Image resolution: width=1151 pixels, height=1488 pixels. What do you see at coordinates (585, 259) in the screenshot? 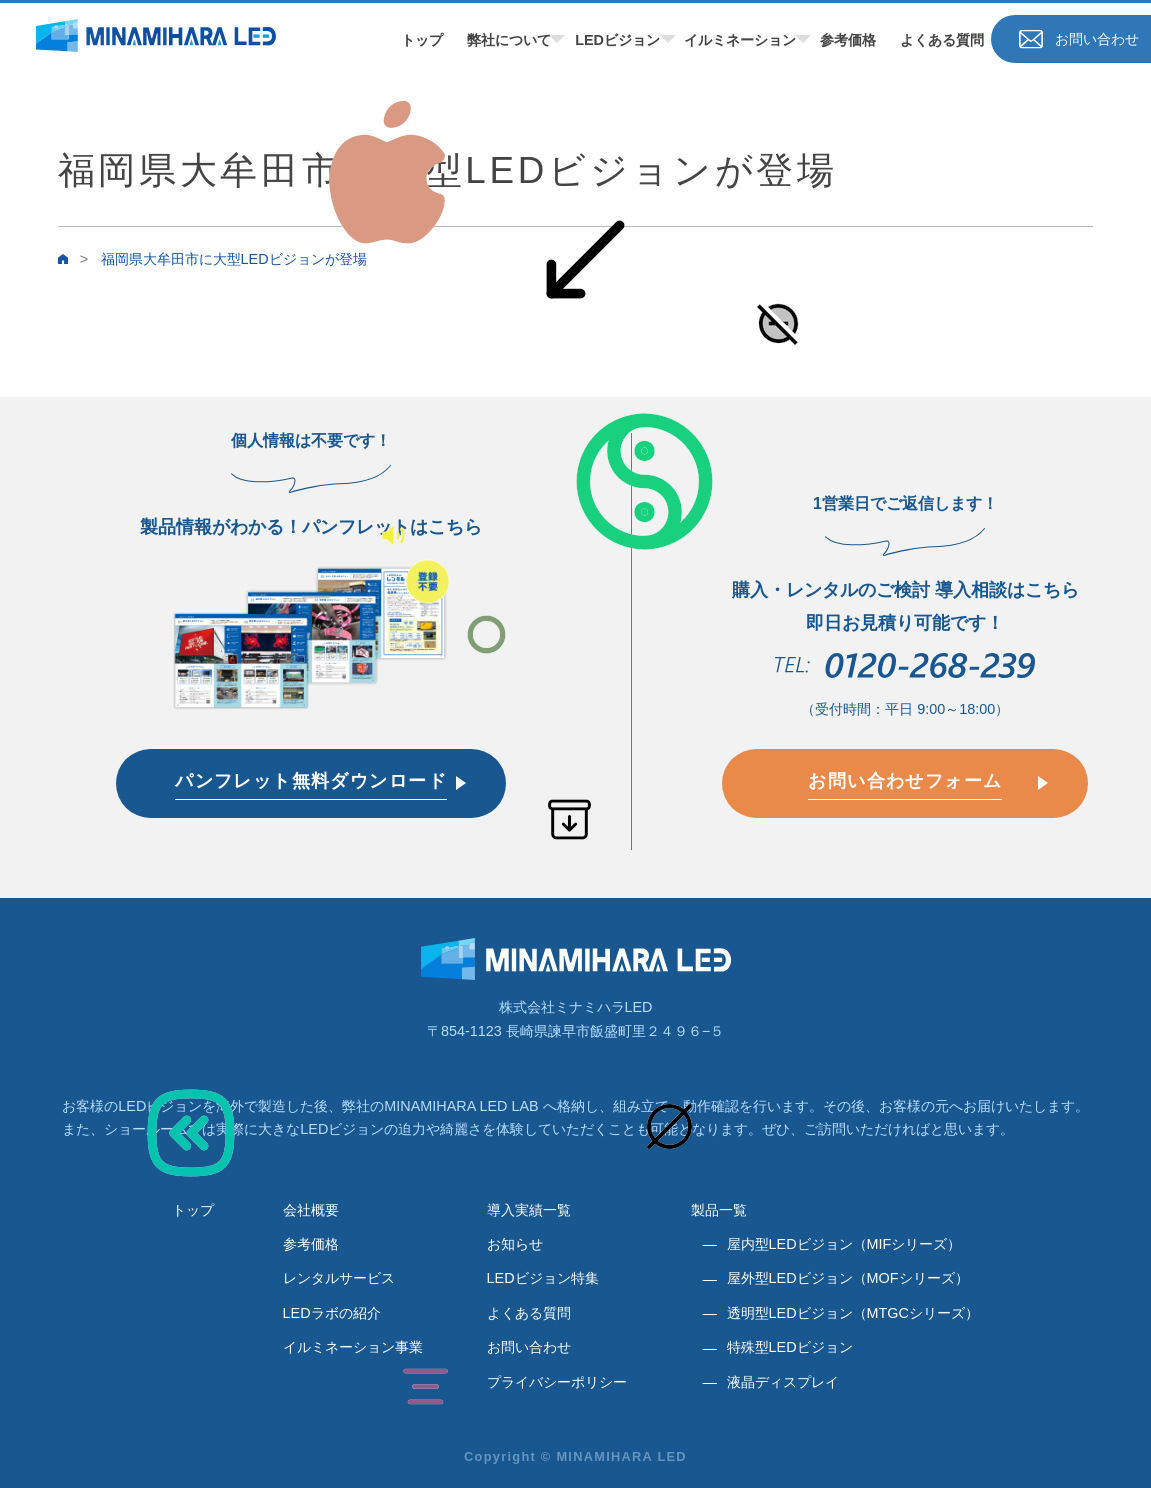
I see `move item to the bottom-left corner` at bounding box center [585, 259].